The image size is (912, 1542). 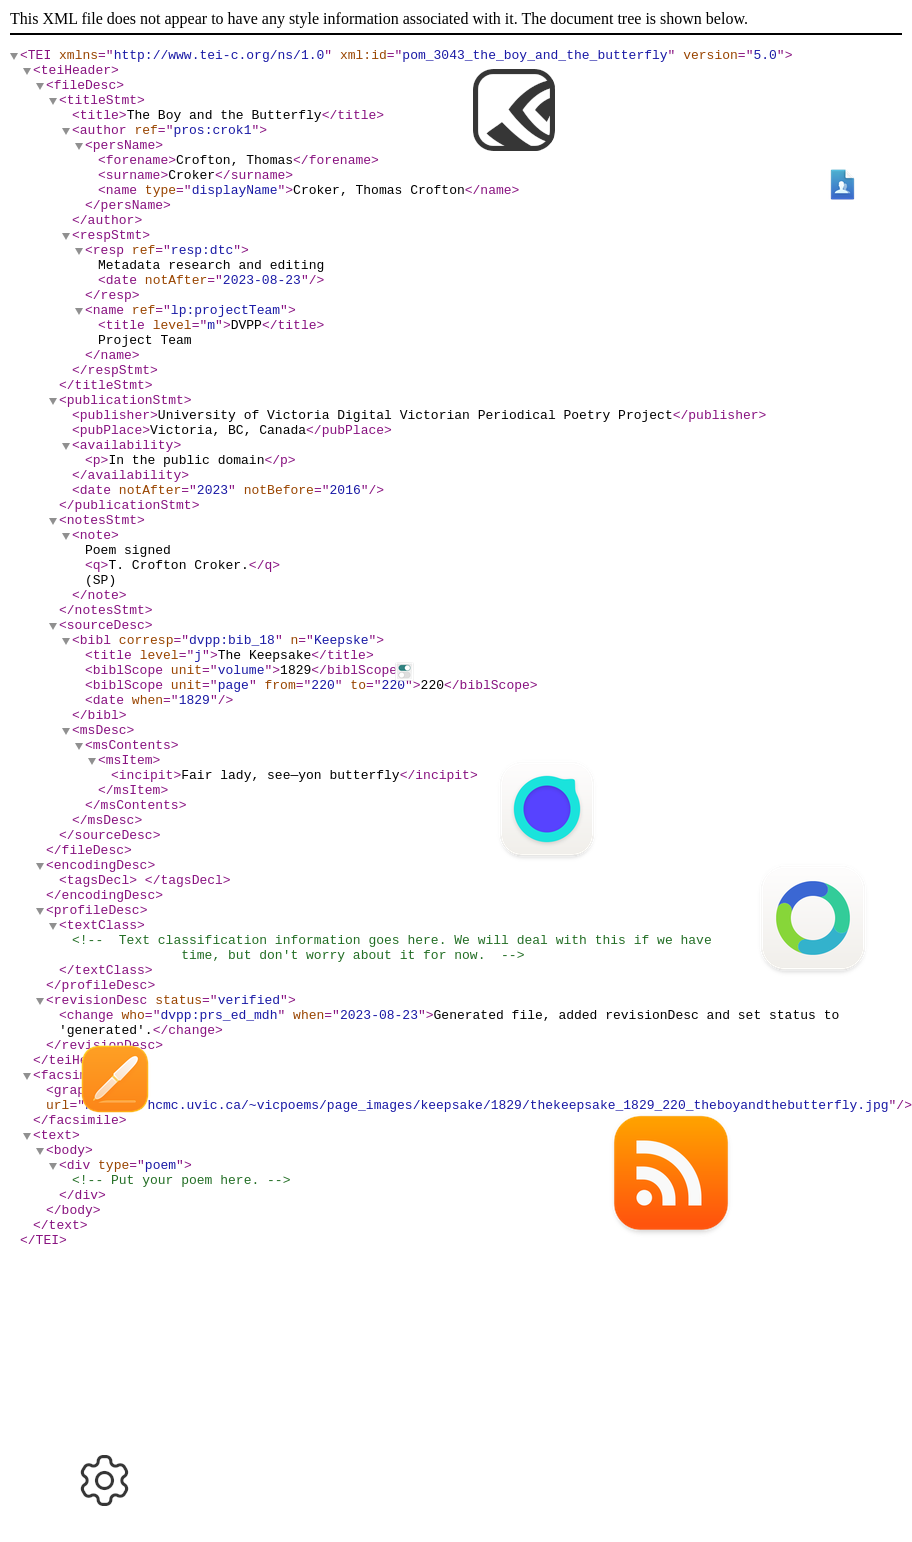 What do you see at coordinates (547, 809) in the screenshot?
I see `open mercury browser app` at bounding box center [547, 809].